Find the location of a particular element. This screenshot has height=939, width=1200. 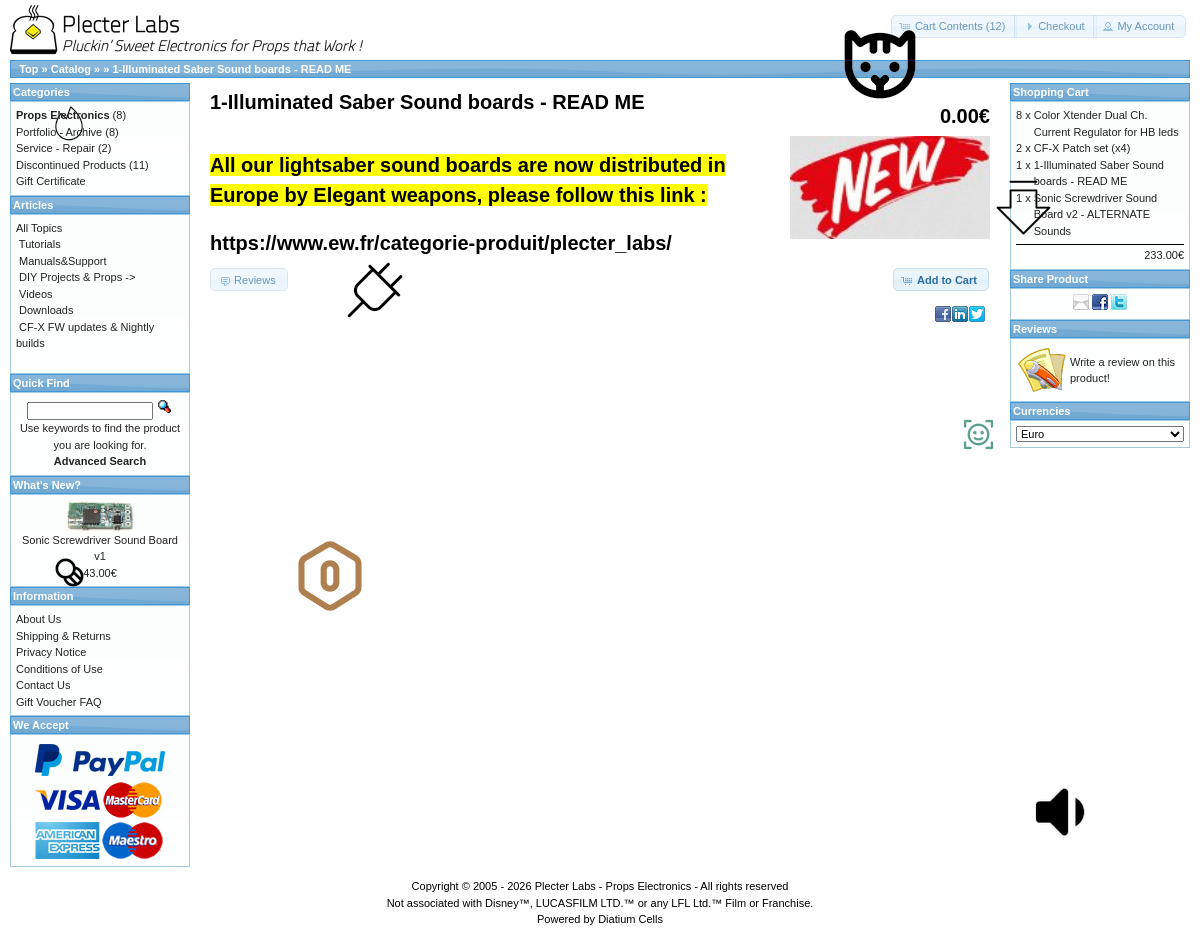

view trending or popular content is located at coordinates (69, 124).